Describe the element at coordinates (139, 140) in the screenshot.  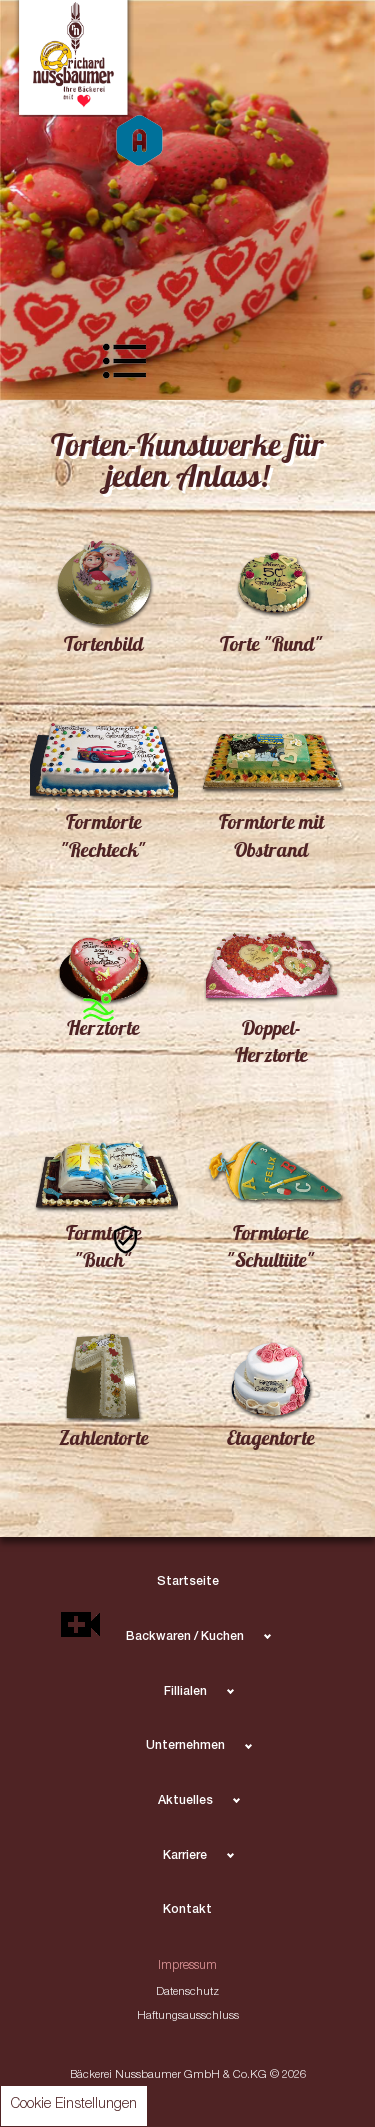
I see `select option A in a multiple choice interface` at that location.